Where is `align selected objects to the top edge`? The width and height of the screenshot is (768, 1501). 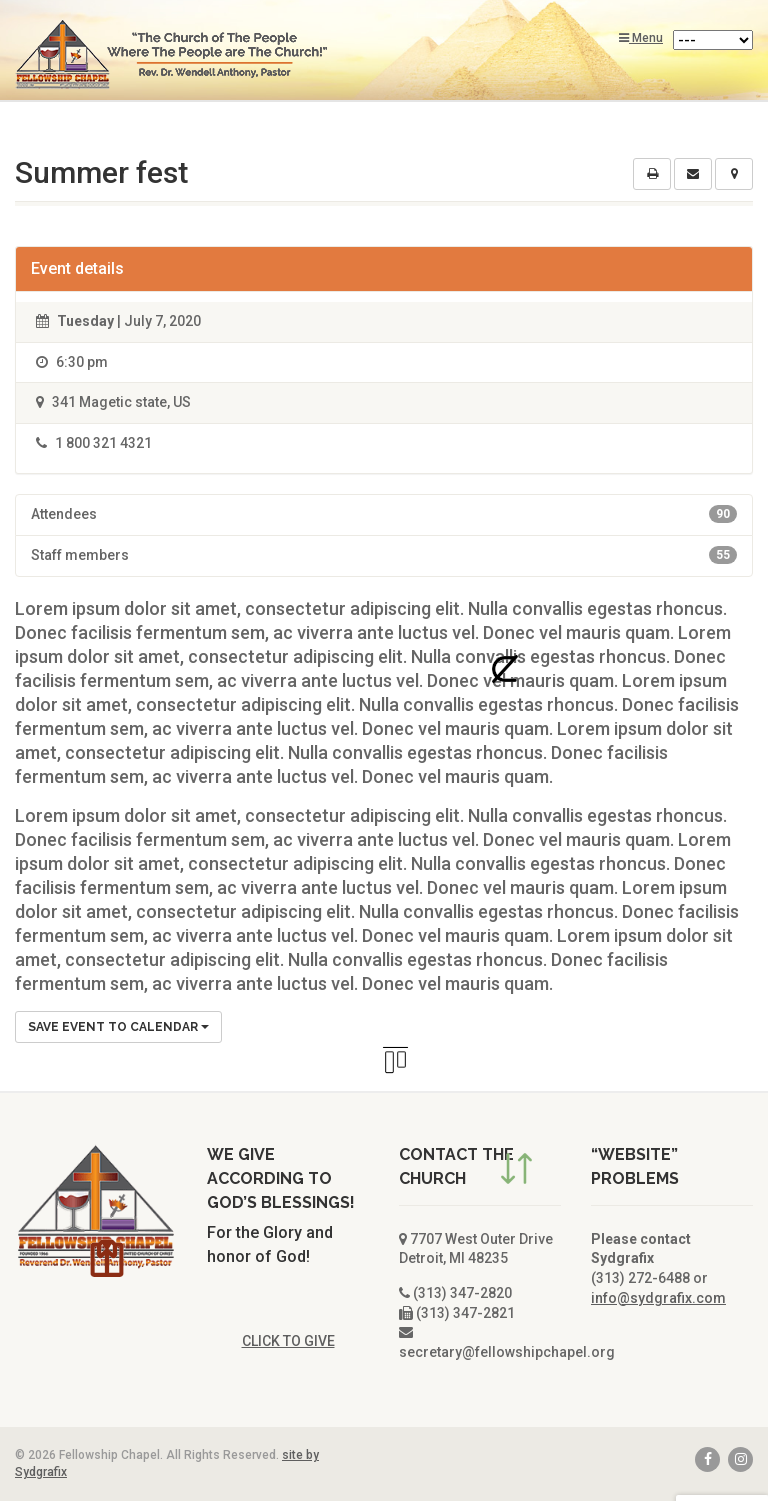
align selected objects to the top edge is located at coordinates (395, 1059).